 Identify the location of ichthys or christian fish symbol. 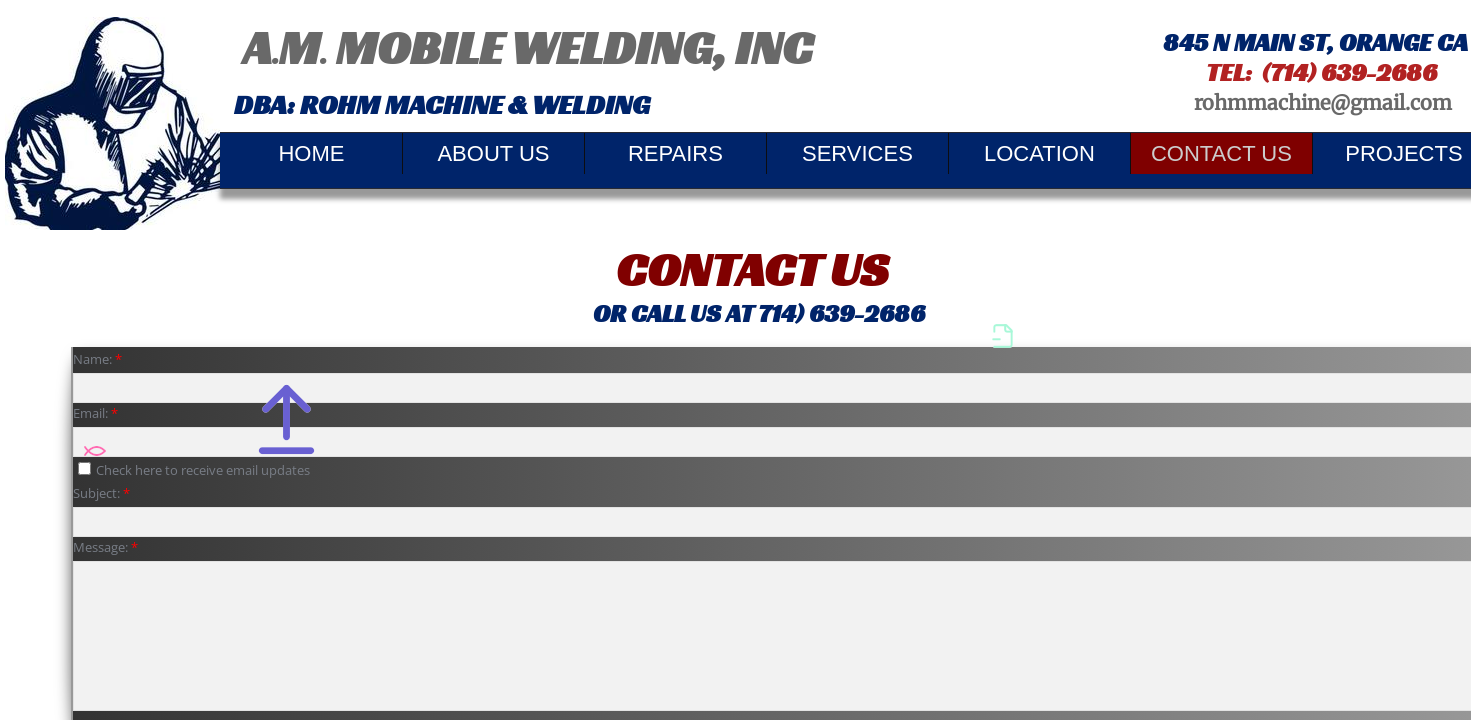
(95, 451).